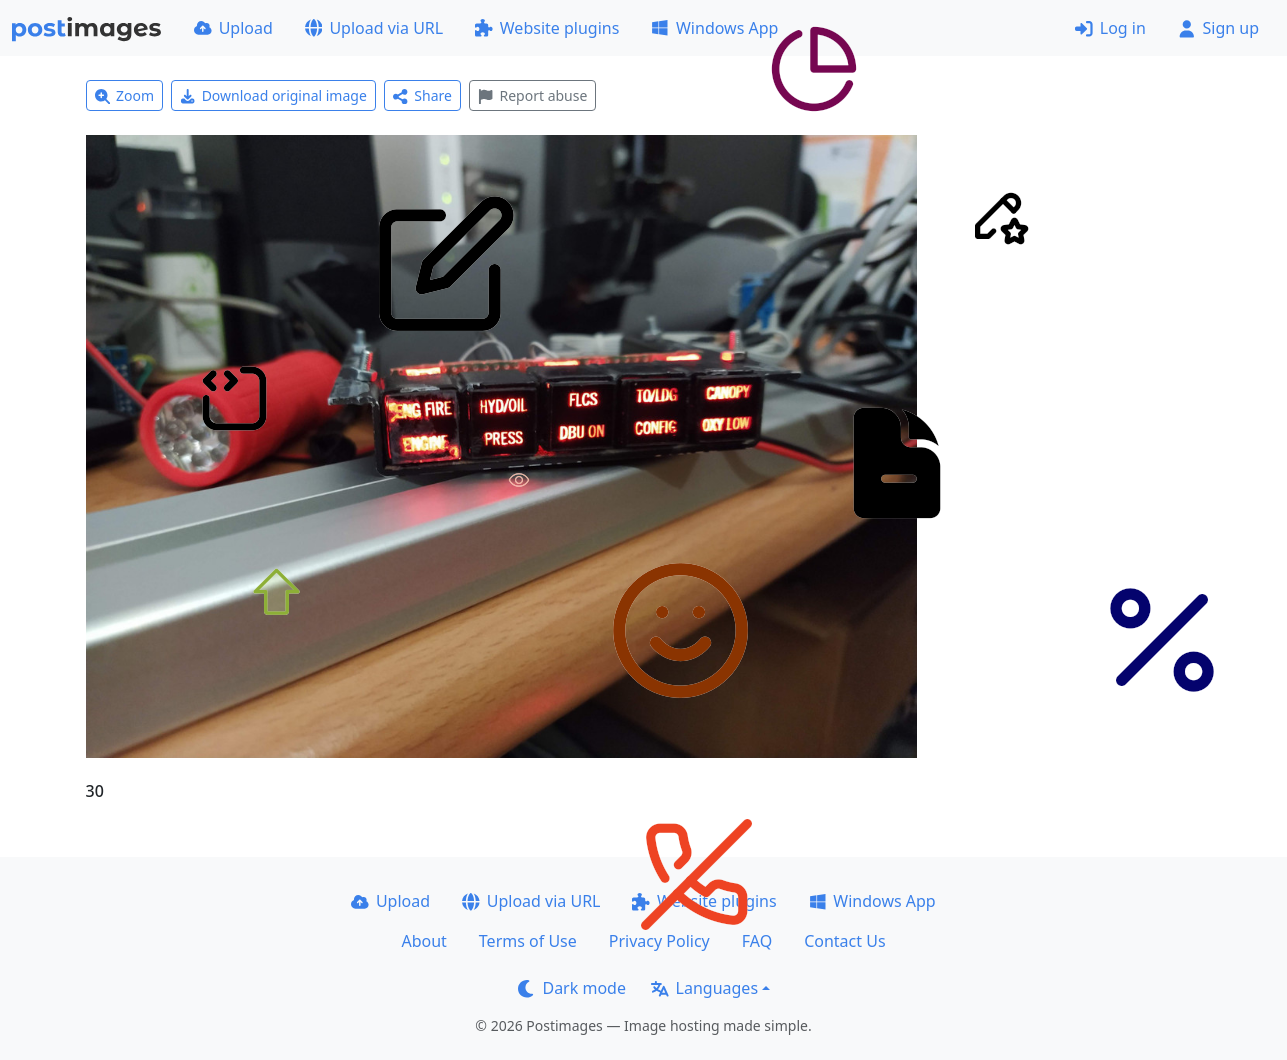 The image size is (1287, 1060). Describe the element at coordinates (446, 264) in the screenshot. I see `edit or modify content` at that location.